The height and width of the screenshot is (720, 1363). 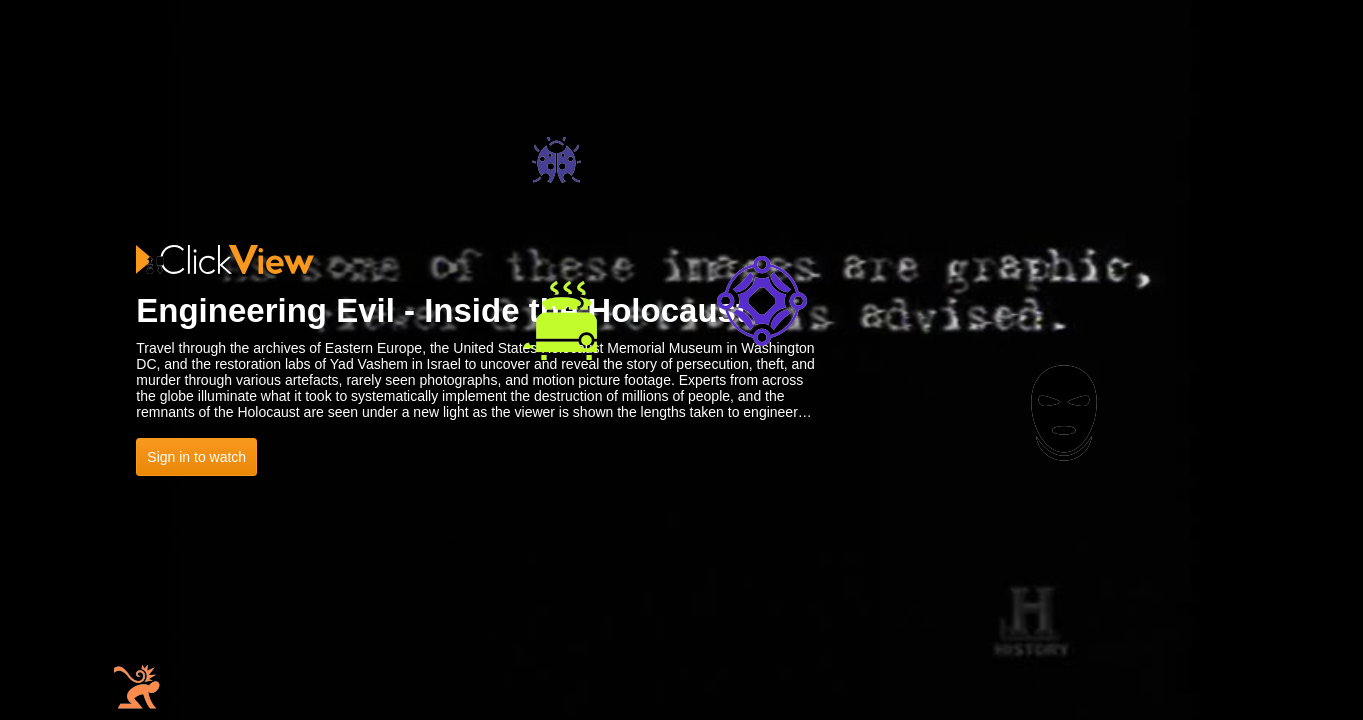 I want to click on network or connection hub icon, so click(x=762, y=301).